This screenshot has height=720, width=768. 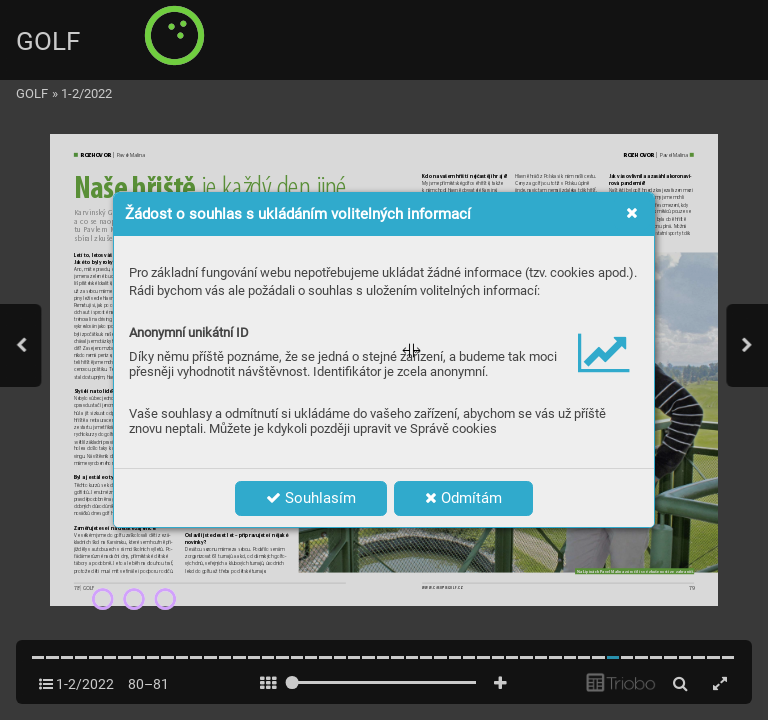 What do you see at coordinates (411, 350) in the screenshot?
I see `split view horizontally` at bounding box center [411, 350].